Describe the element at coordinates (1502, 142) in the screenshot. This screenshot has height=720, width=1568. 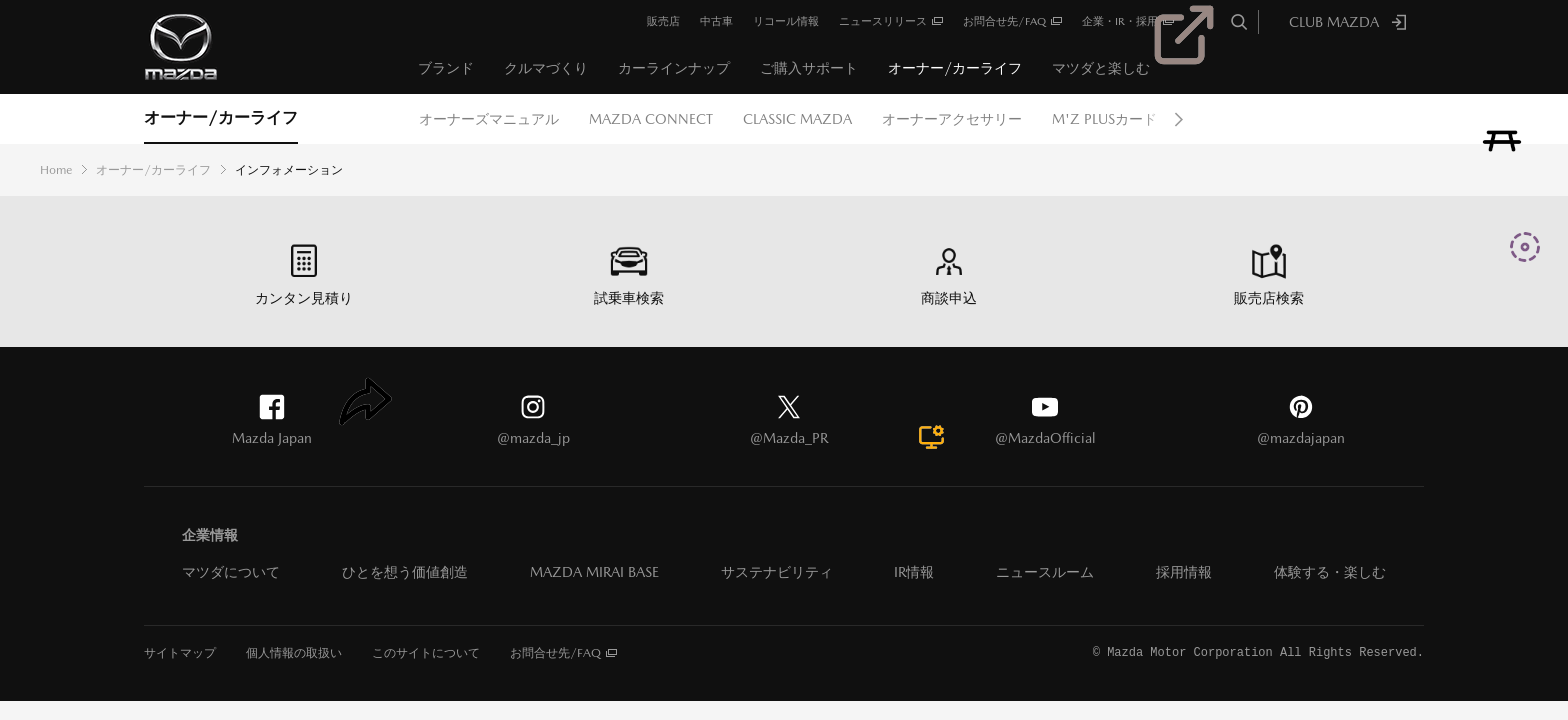
I see `find nearby picnic areas` at that location.